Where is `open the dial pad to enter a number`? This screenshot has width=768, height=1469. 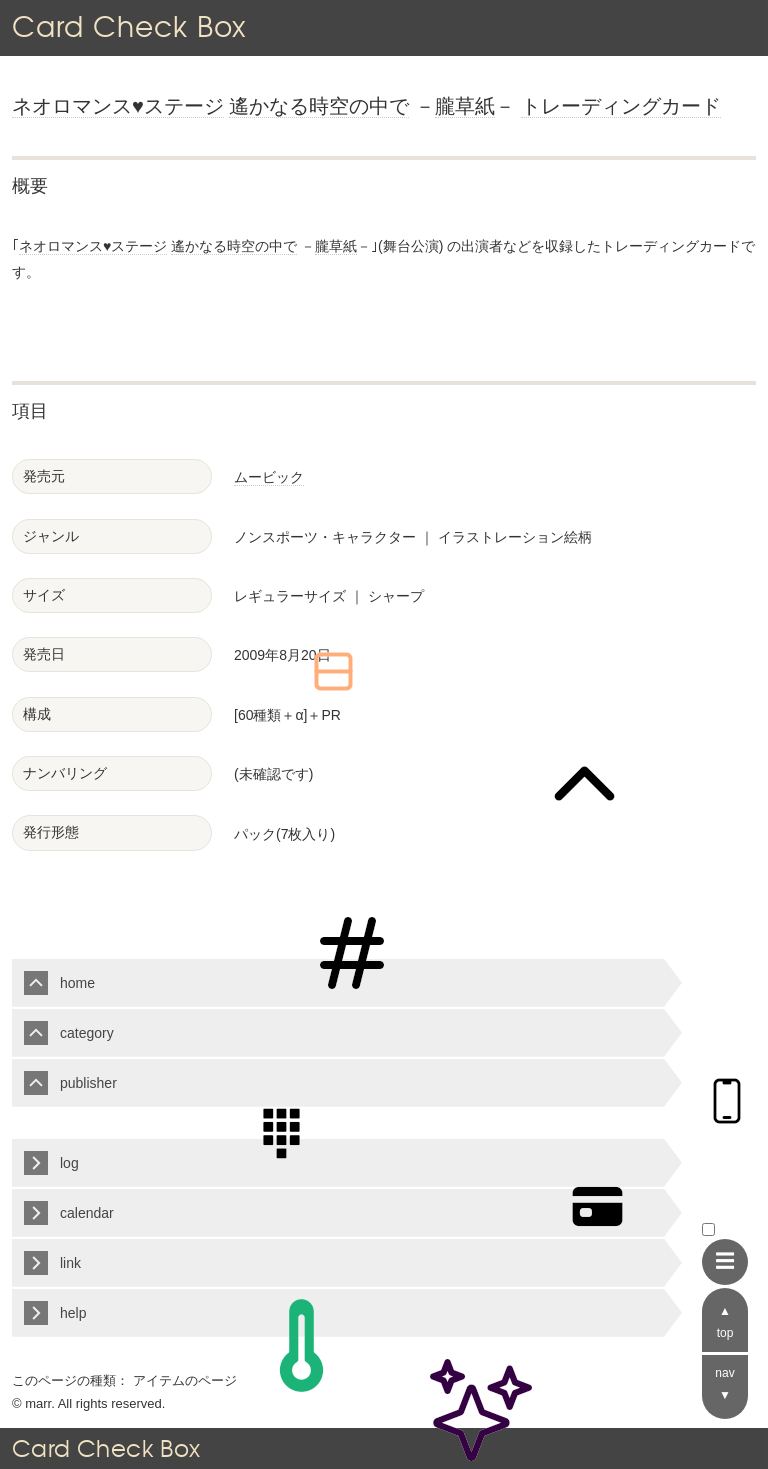 open the dial pad to enter a number is located at coordinates (281, 1133).